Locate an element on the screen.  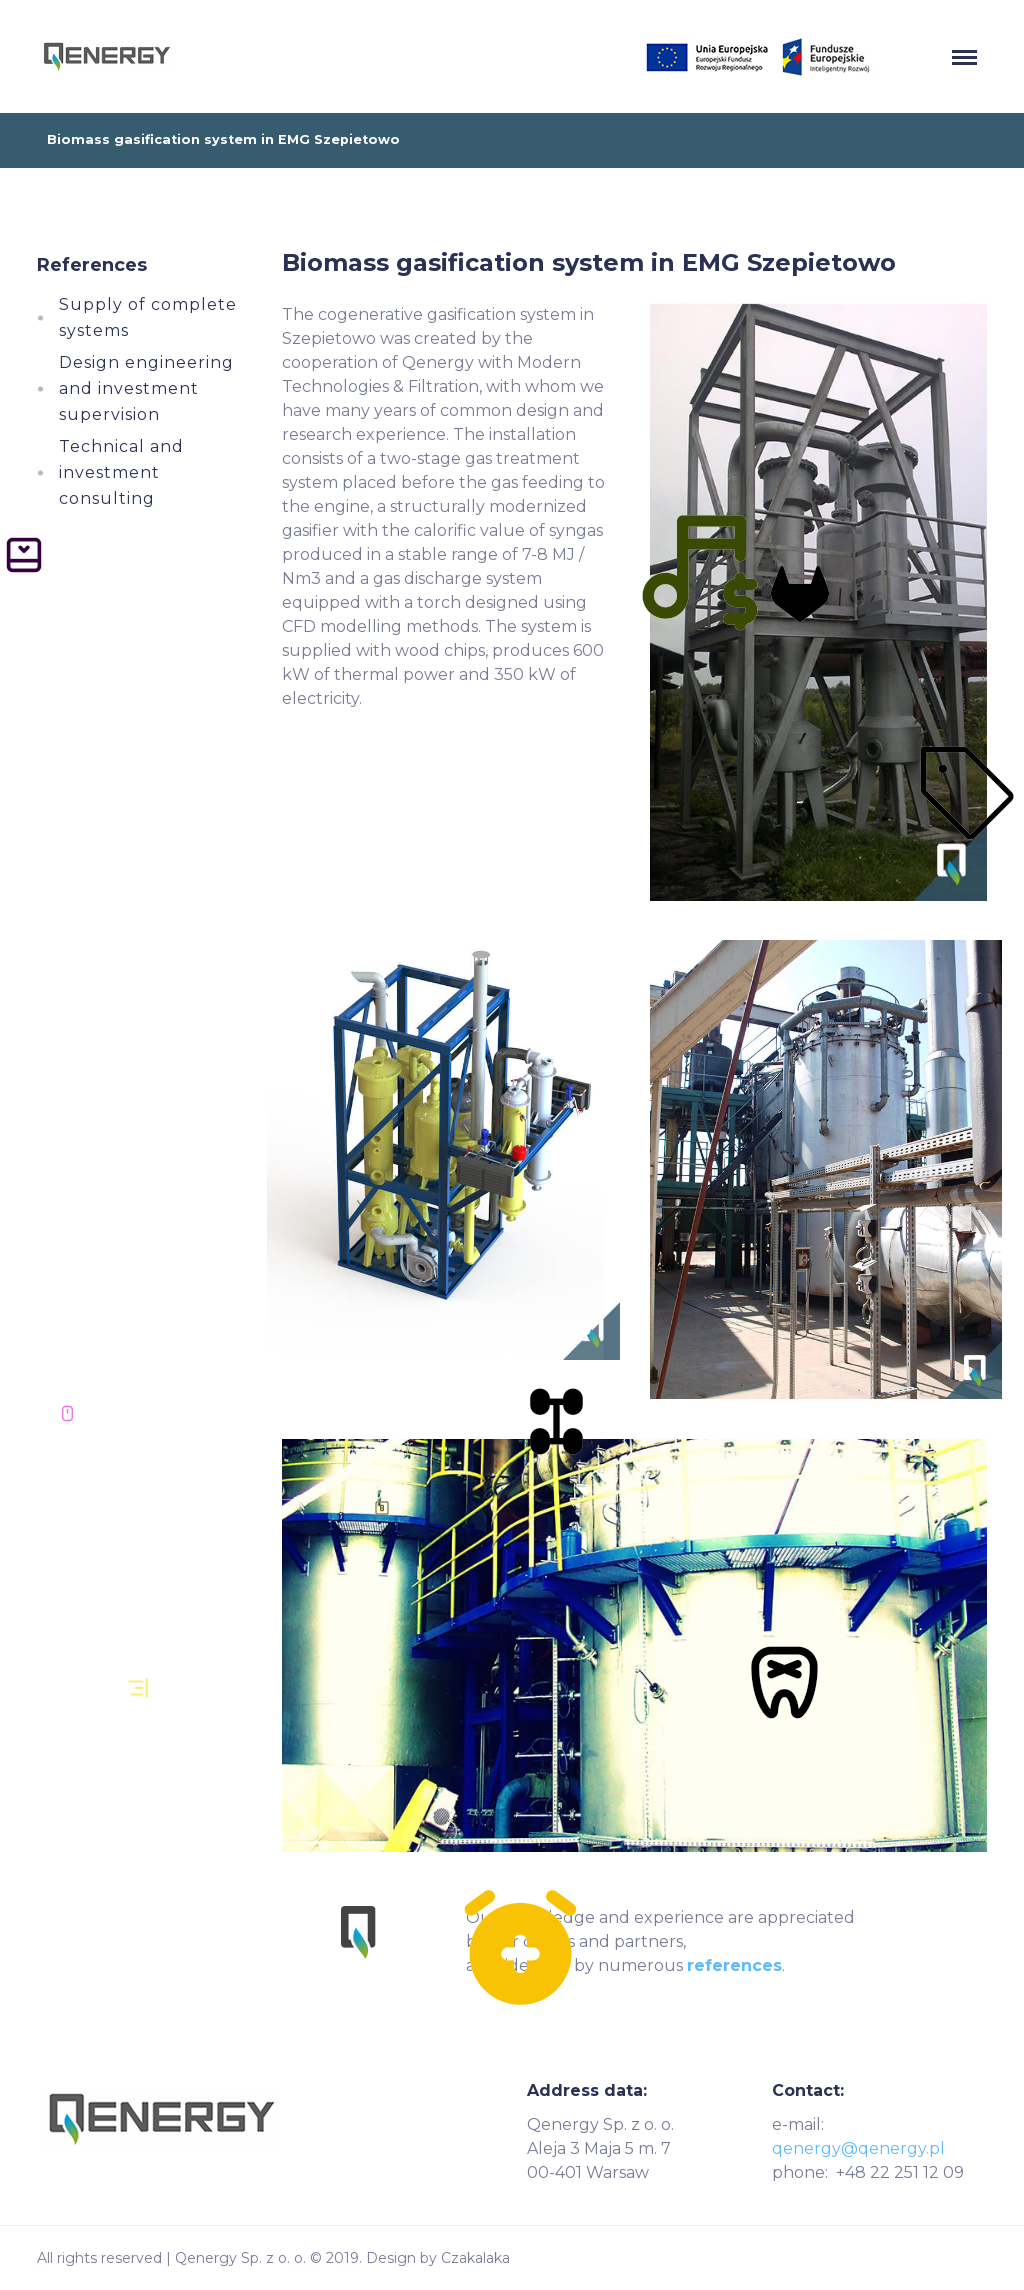
open GitLab repository is located at coordinates (800, 594).